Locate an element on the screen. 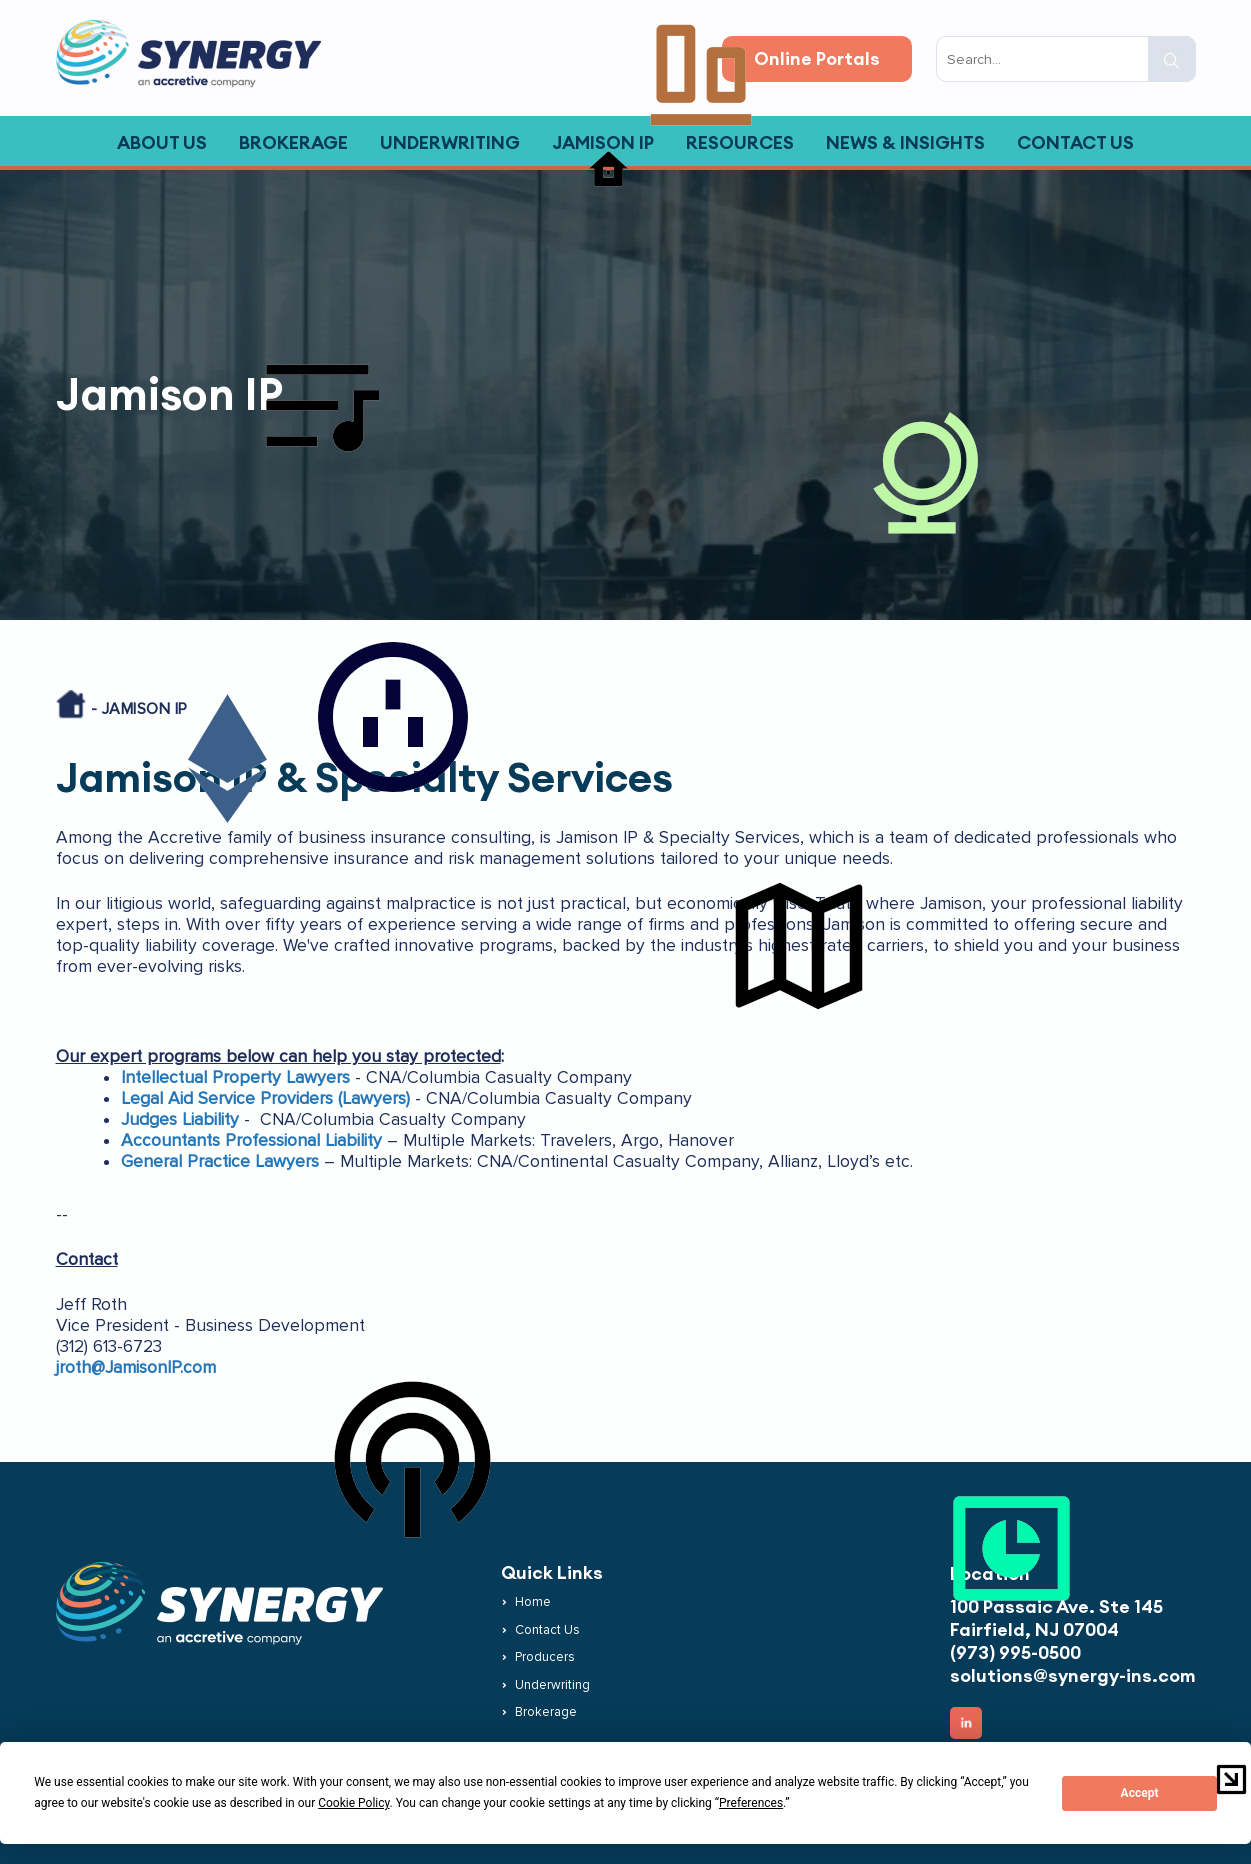 The width and height of the screenshot is (1251, 1864). Ethereum cryptocurrency logo is located at coordinates (227, 758).